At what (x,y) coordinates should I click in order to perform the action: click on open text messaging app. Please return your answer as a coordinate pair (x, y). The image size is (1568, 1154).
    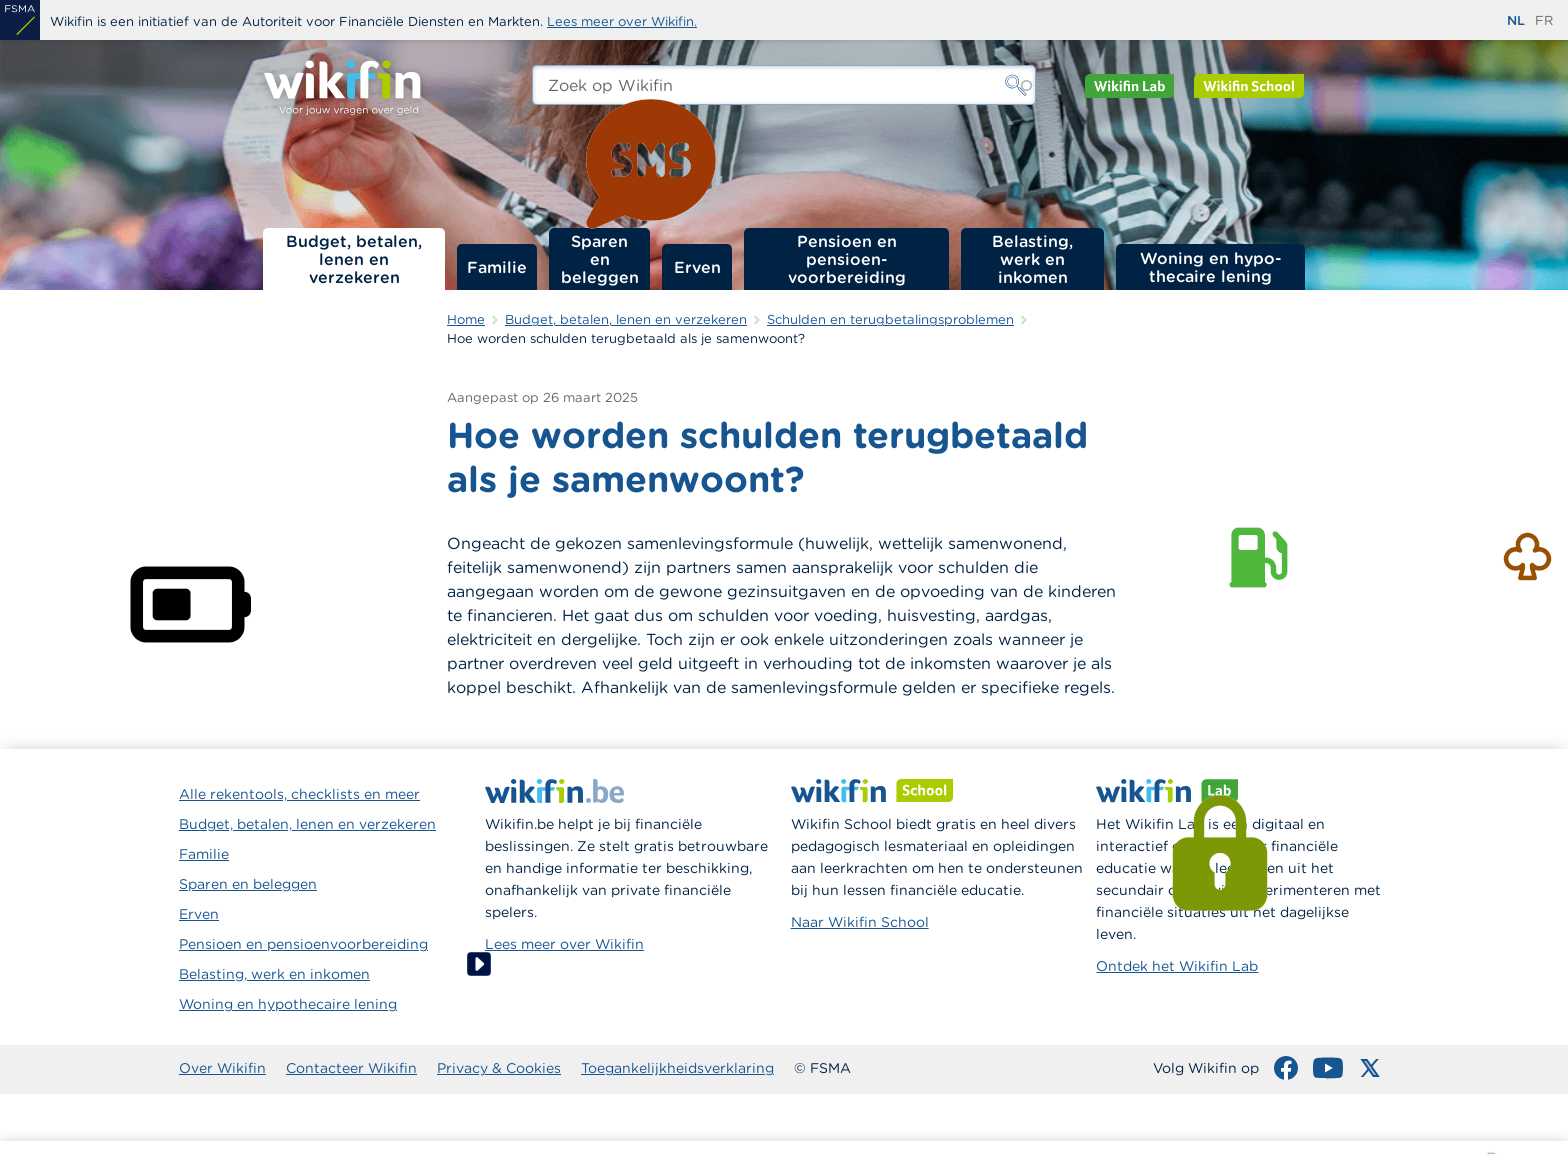
    Looking at the image, I should click on (651, 164).